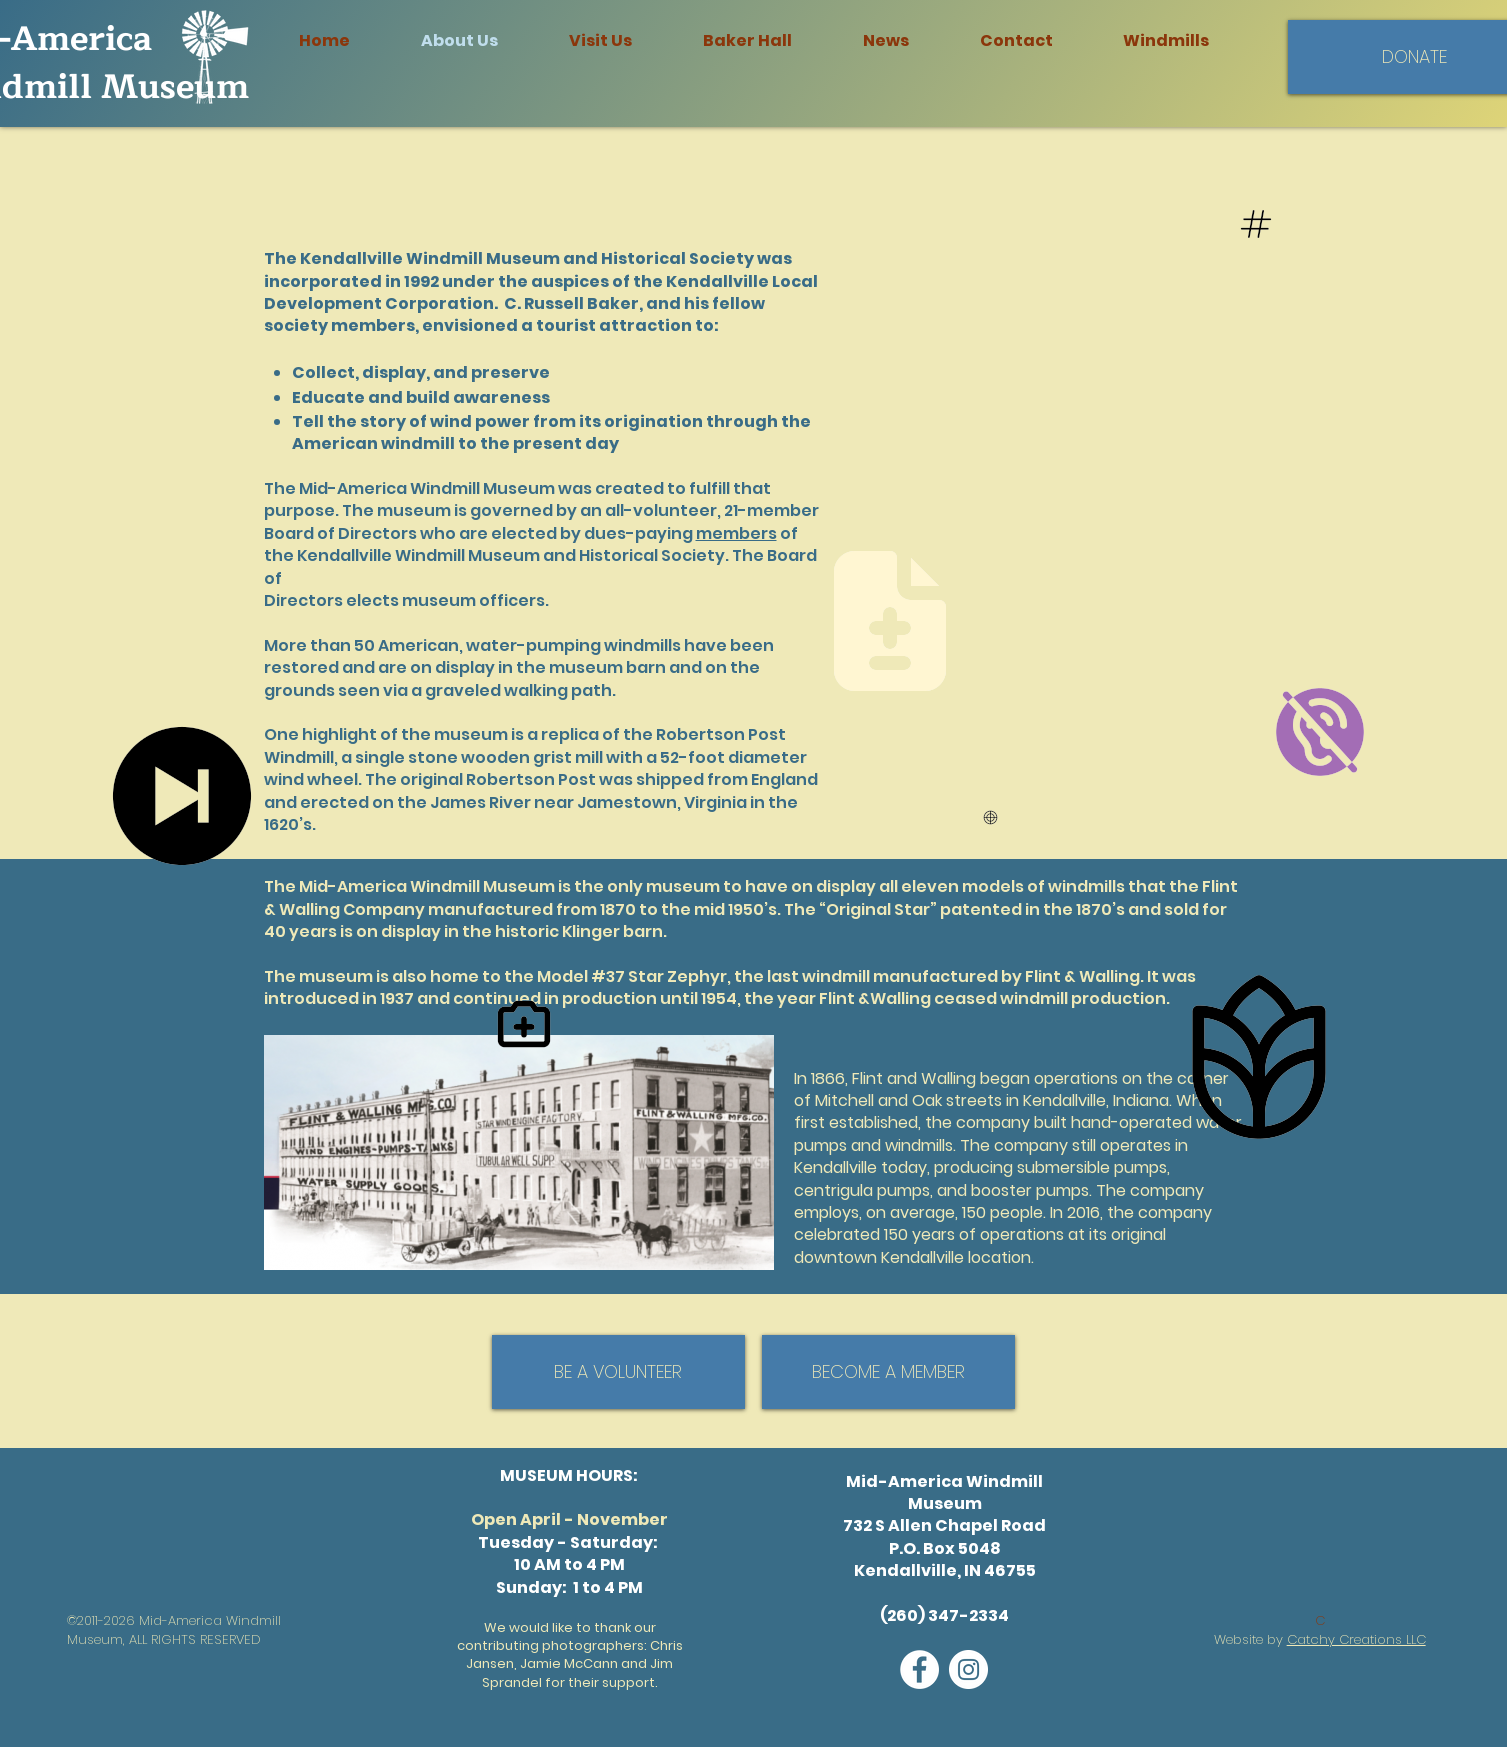 This screenshot has height=1747, width=1507. Describe the element at coordinates (1256, 224) in the screenshot. I see `view or browse hashtags` at that location.